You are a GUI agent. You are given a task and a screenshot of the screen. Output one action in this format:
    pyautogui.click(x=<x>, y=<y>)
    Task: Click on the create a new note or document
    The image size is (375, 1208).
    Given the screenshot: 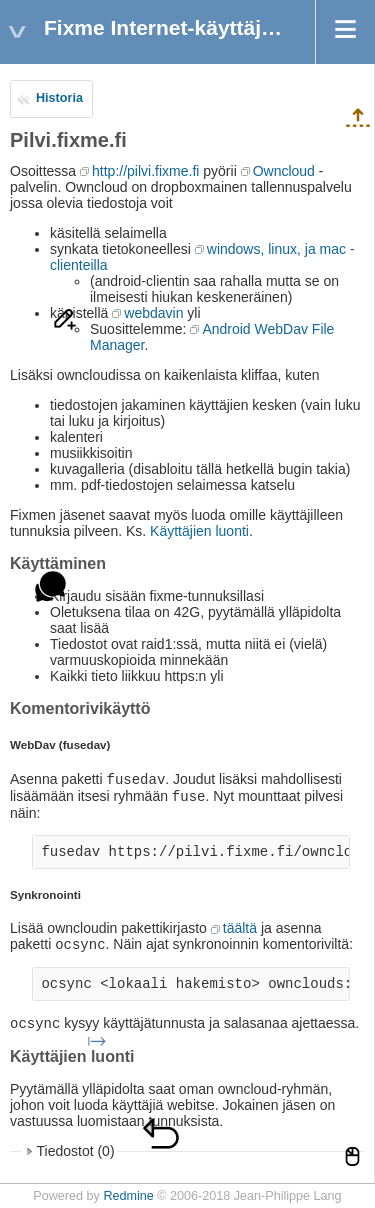 What is the action you would take?
    pyautogui.click(x=64, y=318)
    